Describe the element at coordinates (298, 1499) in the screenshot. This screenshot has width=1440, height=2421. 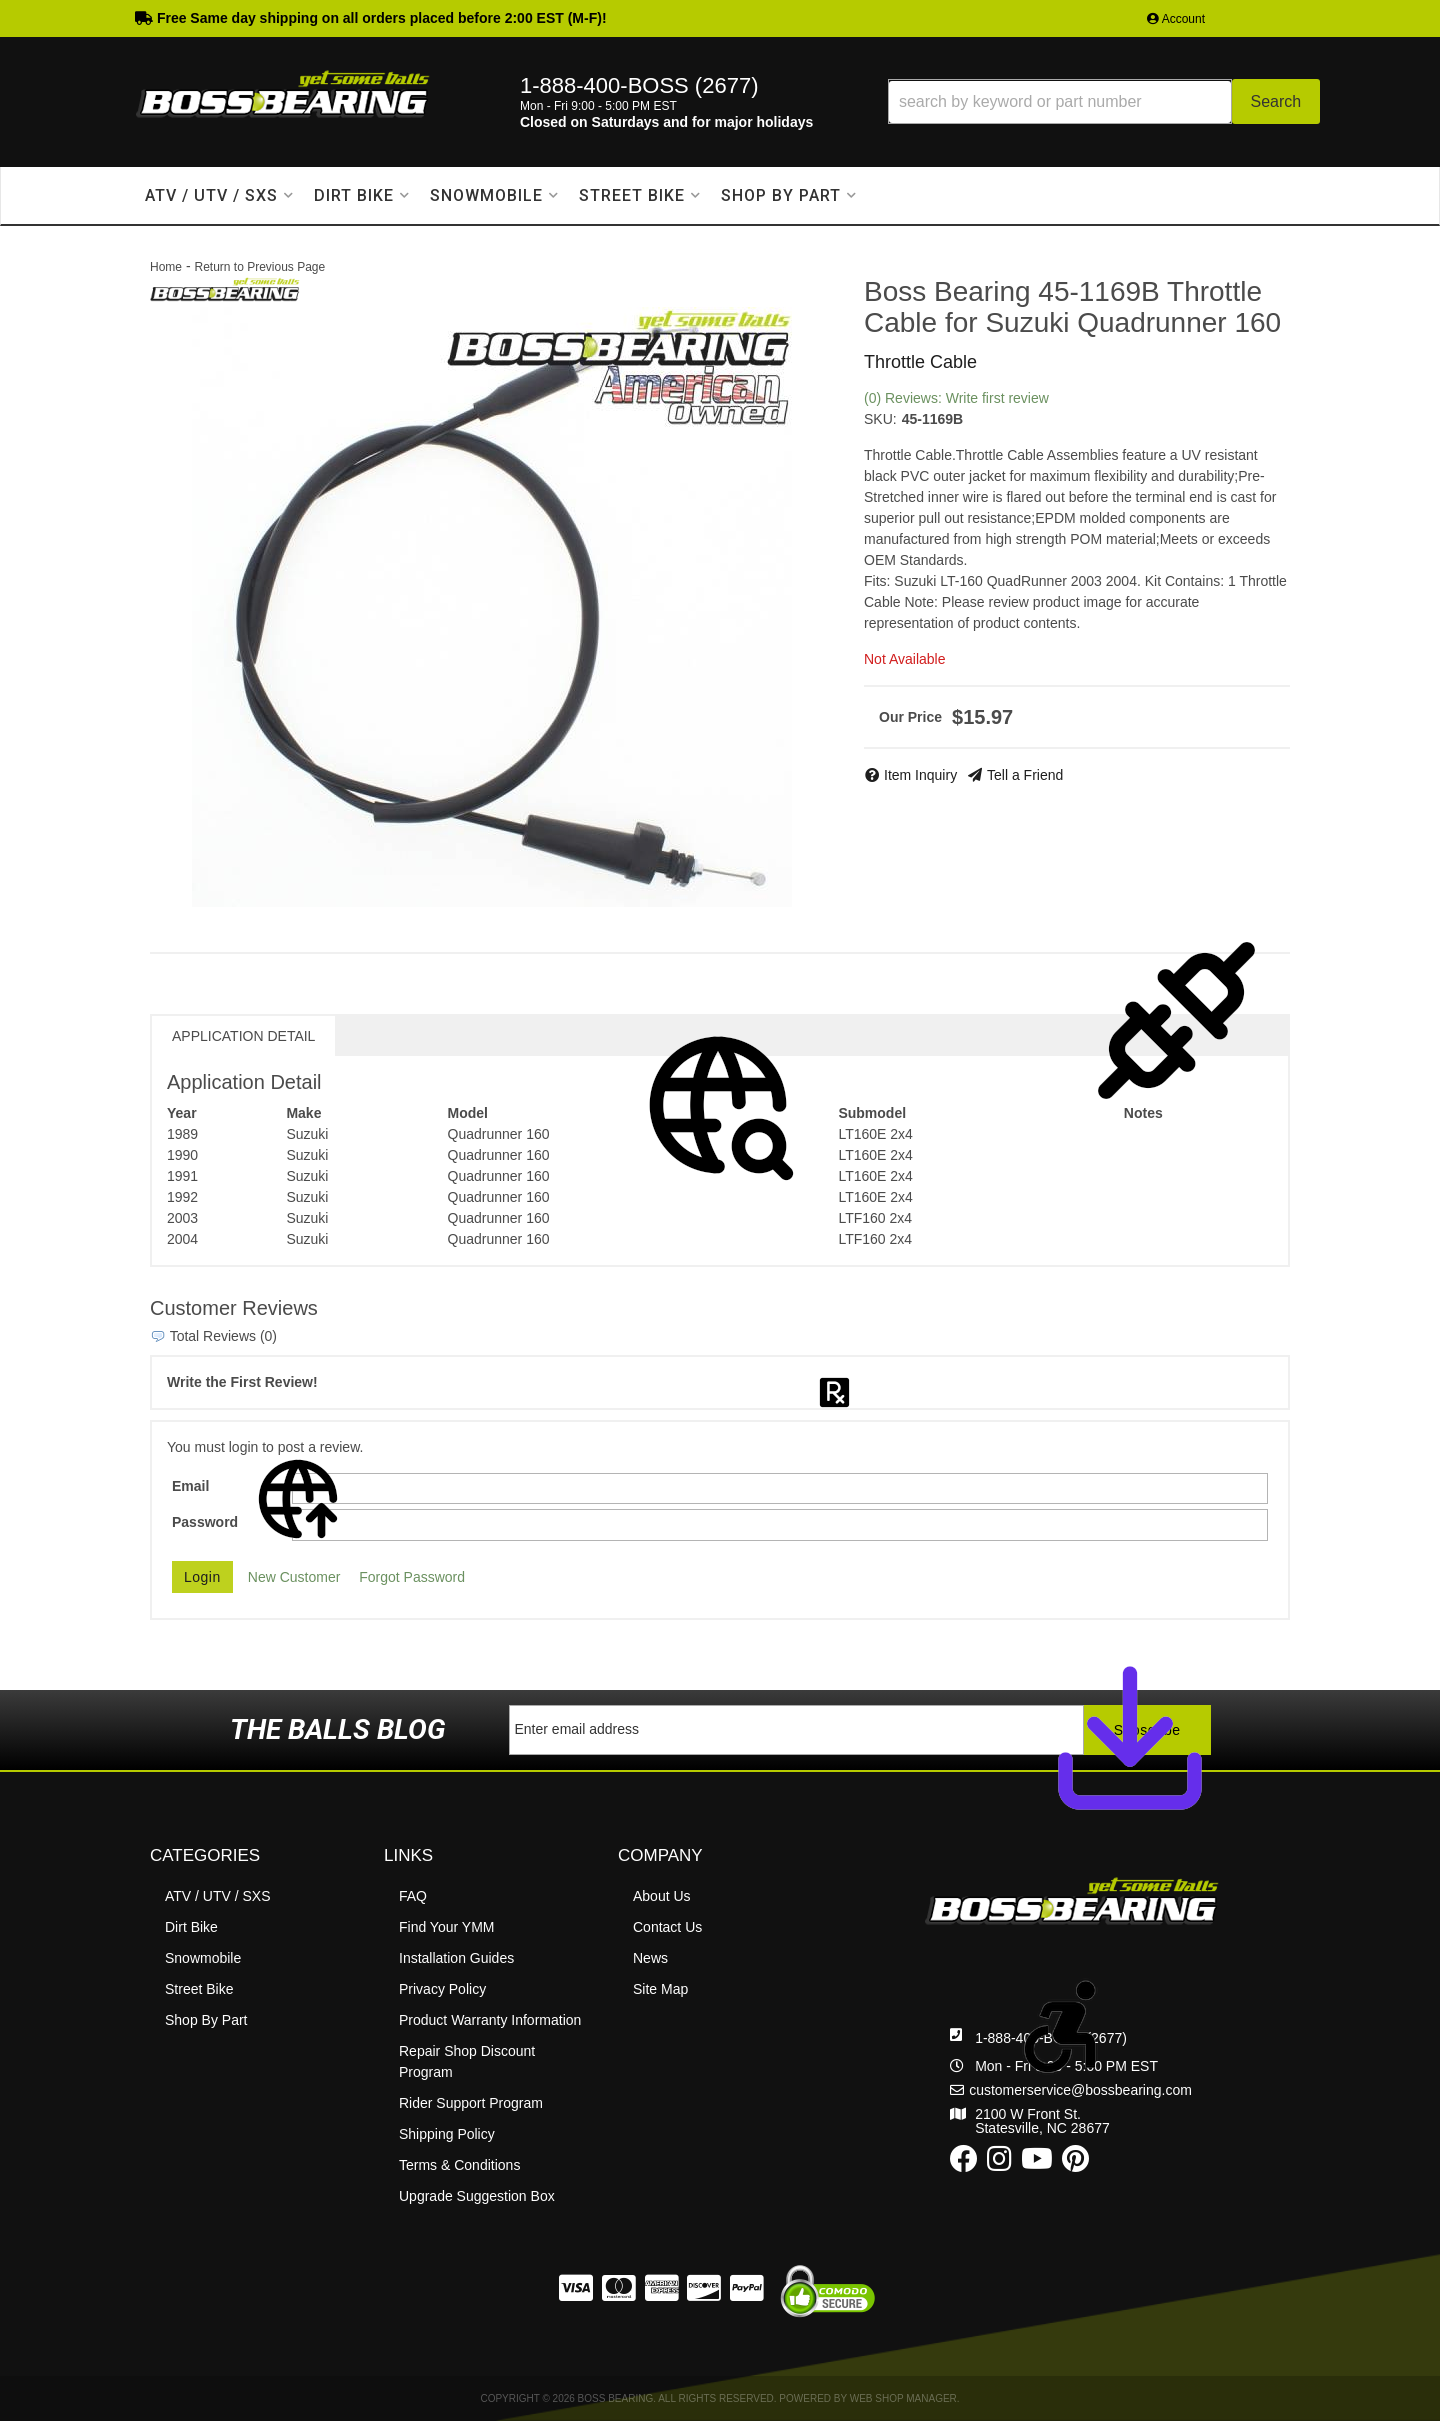
I see `upload content to the web` at that location.